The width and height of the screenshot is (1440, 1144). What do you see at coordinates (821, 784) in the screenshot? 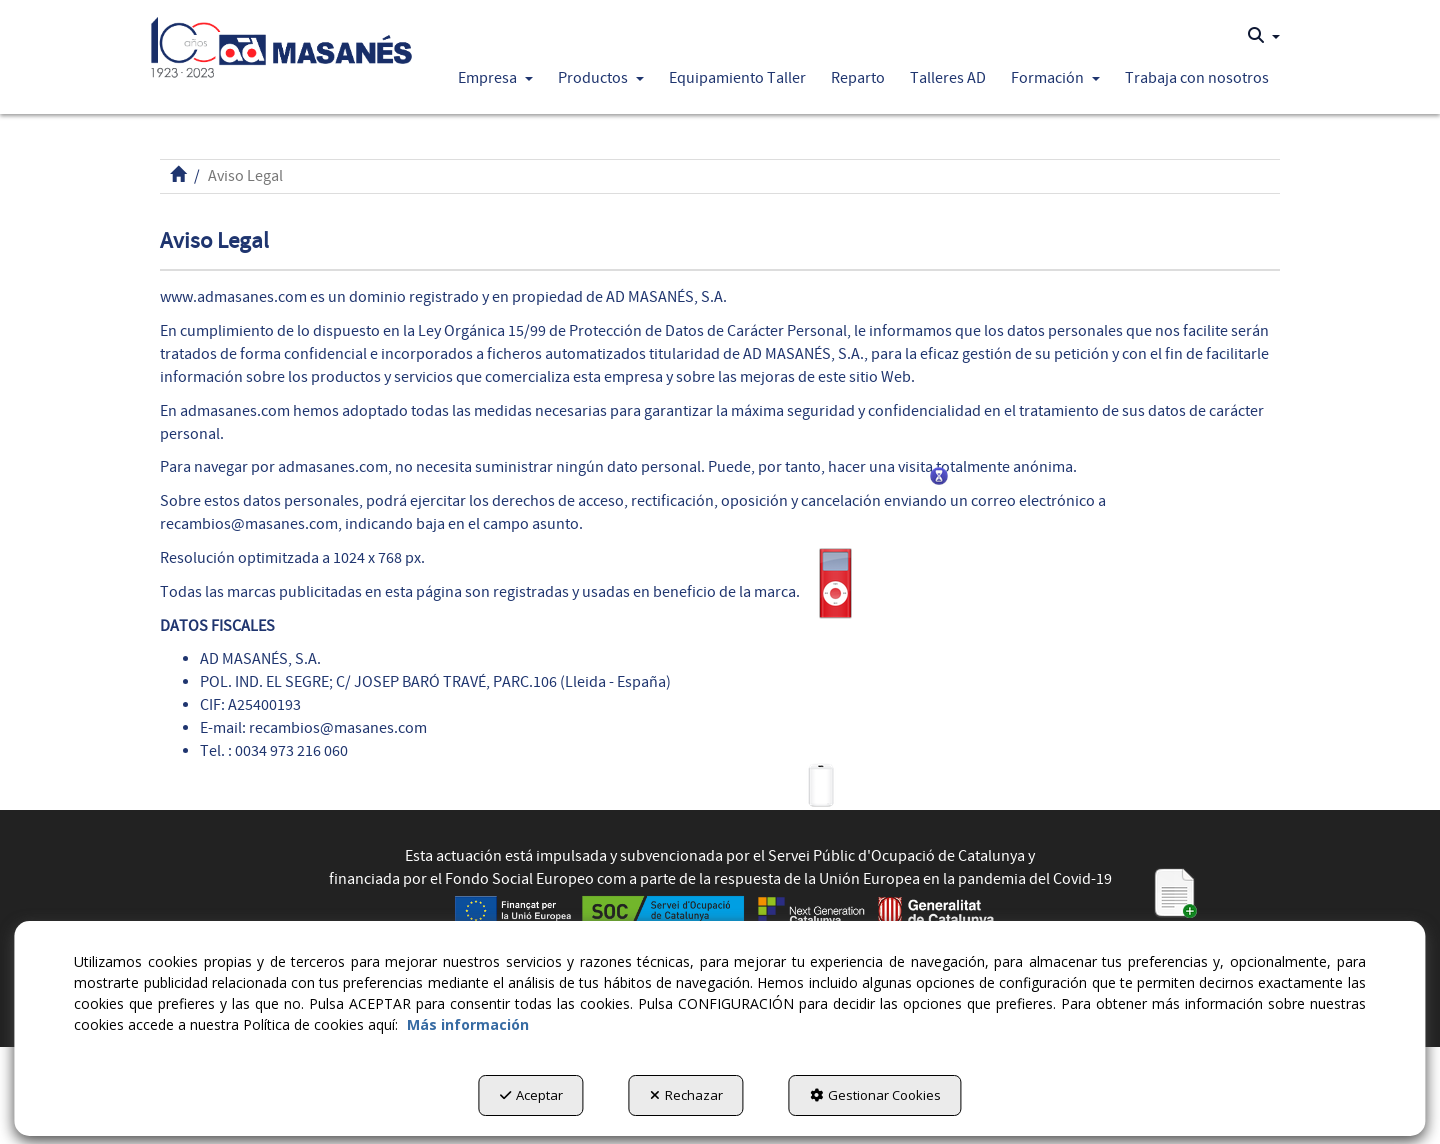
I see `access airport extreme router settings` at bounding box center [821, 784].